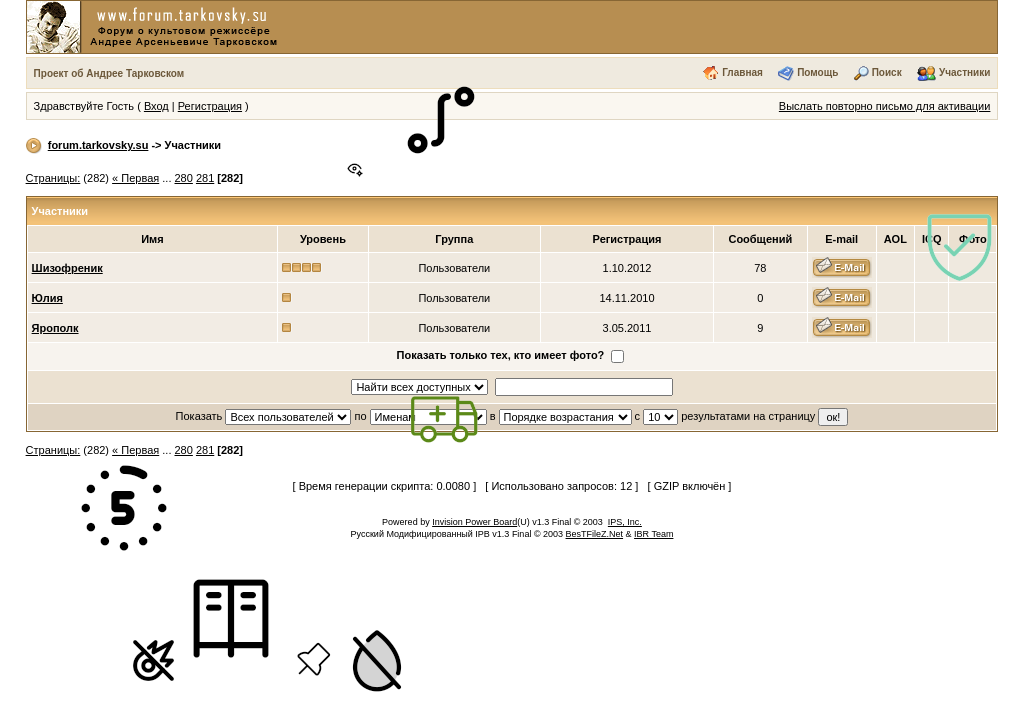 The image size is (1024, 720). Describe the element at coordinates (124, 508) in the screenshot. I see `set timer or countdown for 5 minutes` at that location.